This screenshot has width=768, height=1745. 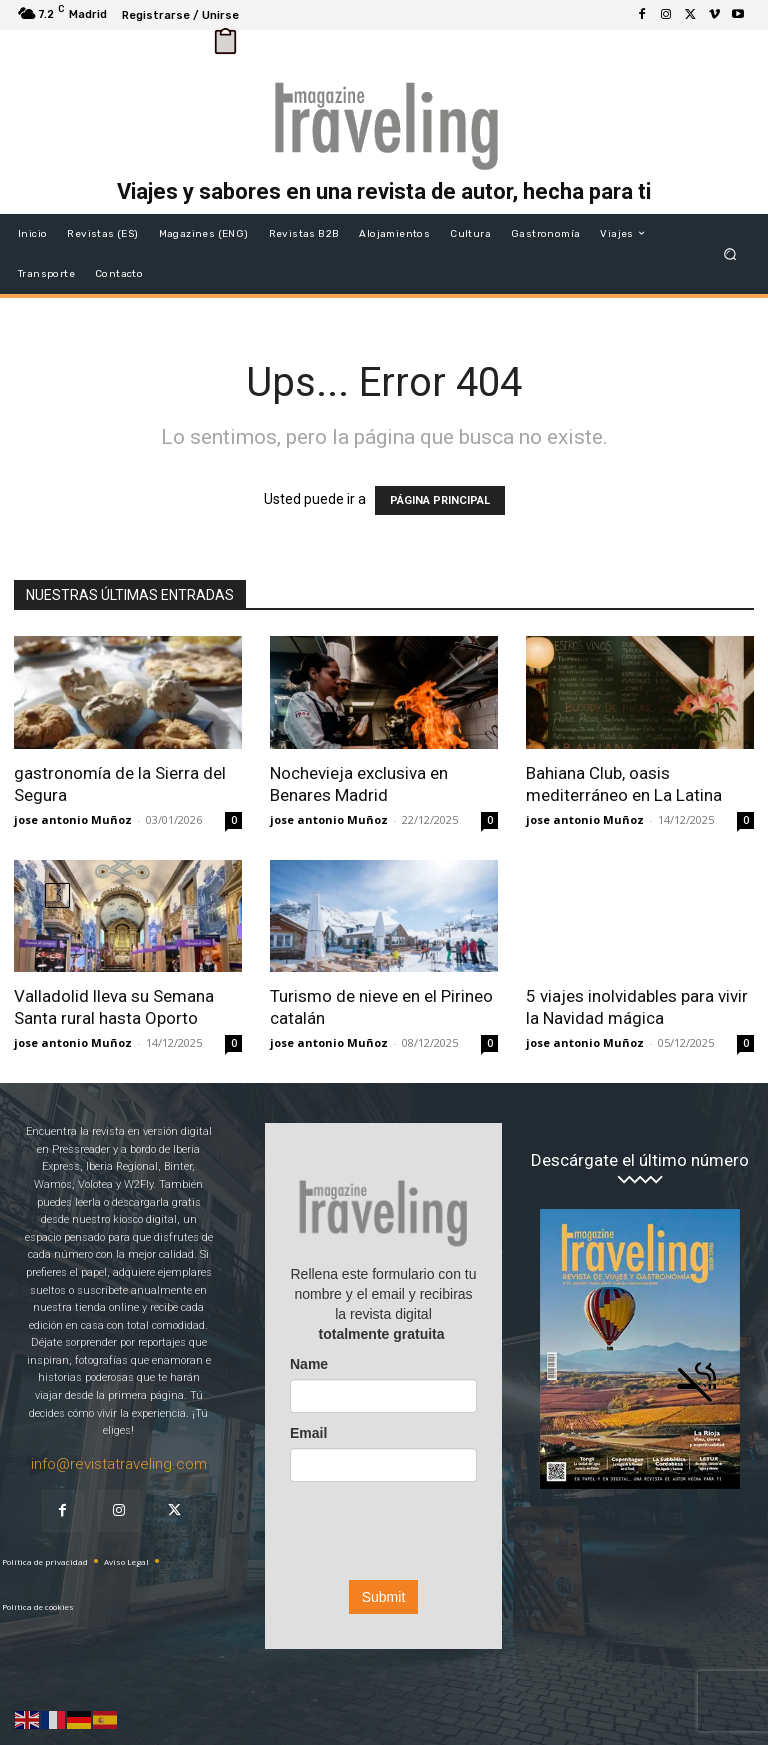 I want to click on indicates a smoke-free or no smoking area, so click(x=696, y=1381).